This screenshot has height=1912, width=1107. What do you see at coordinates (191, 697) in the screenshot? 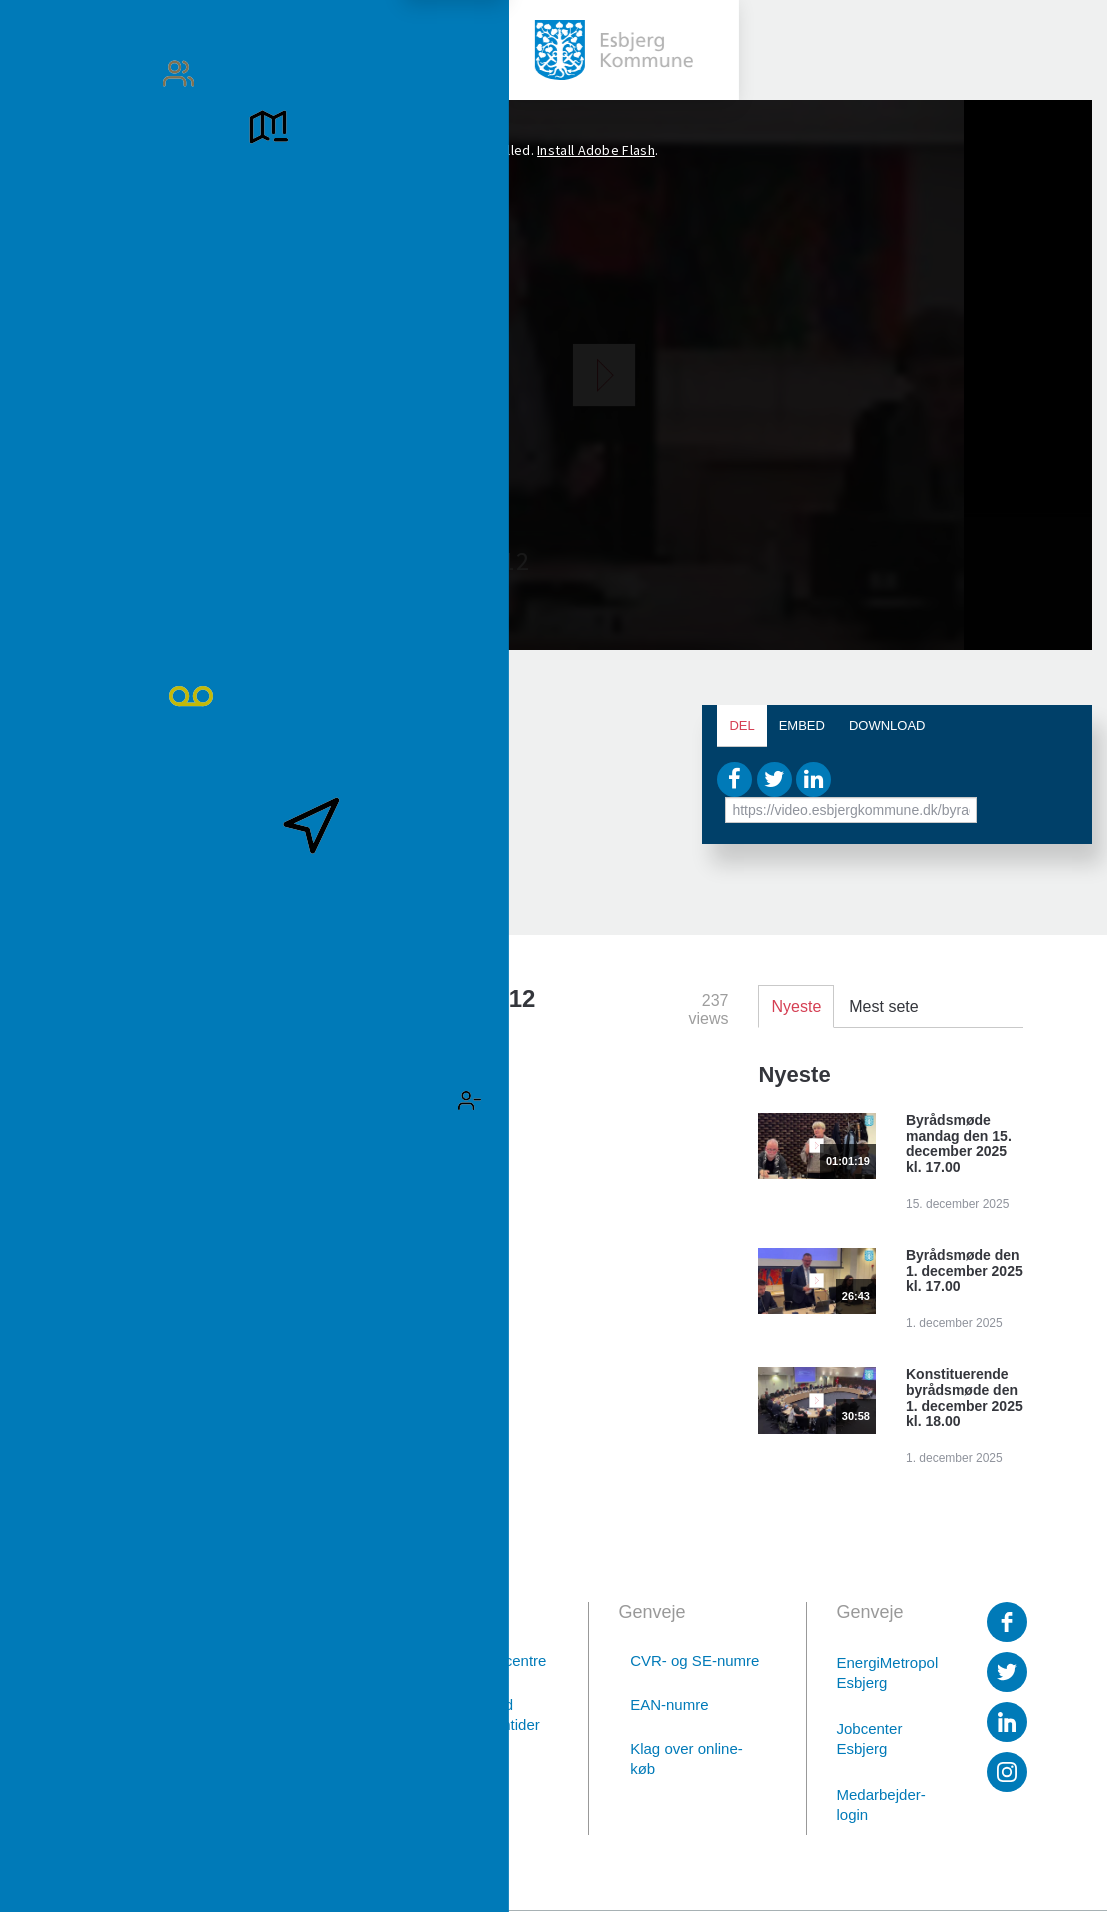
I see `access voicemail messages` at bounding box center [191, 697].